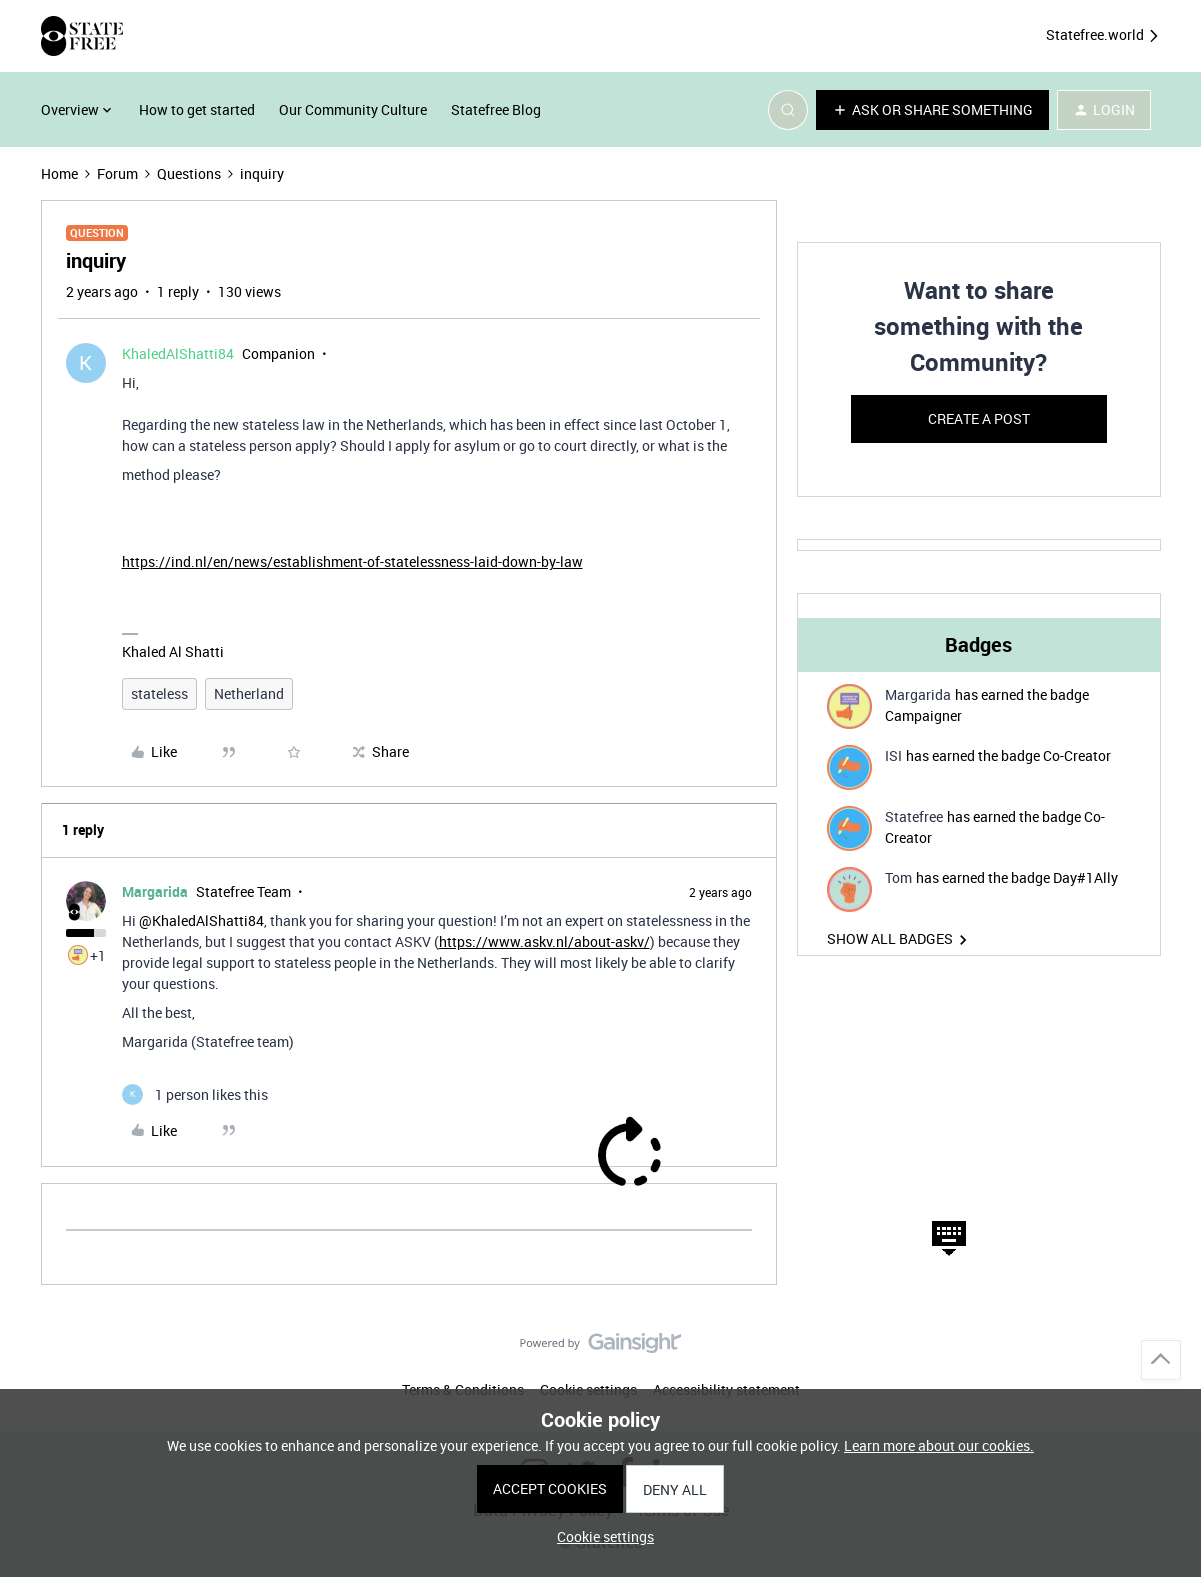 The image size is (1201, 1577). What do you see at coordinates (630, 1155) in the screenshot?
I see `rotate image clockwise` at bounding box center [630, 1155].